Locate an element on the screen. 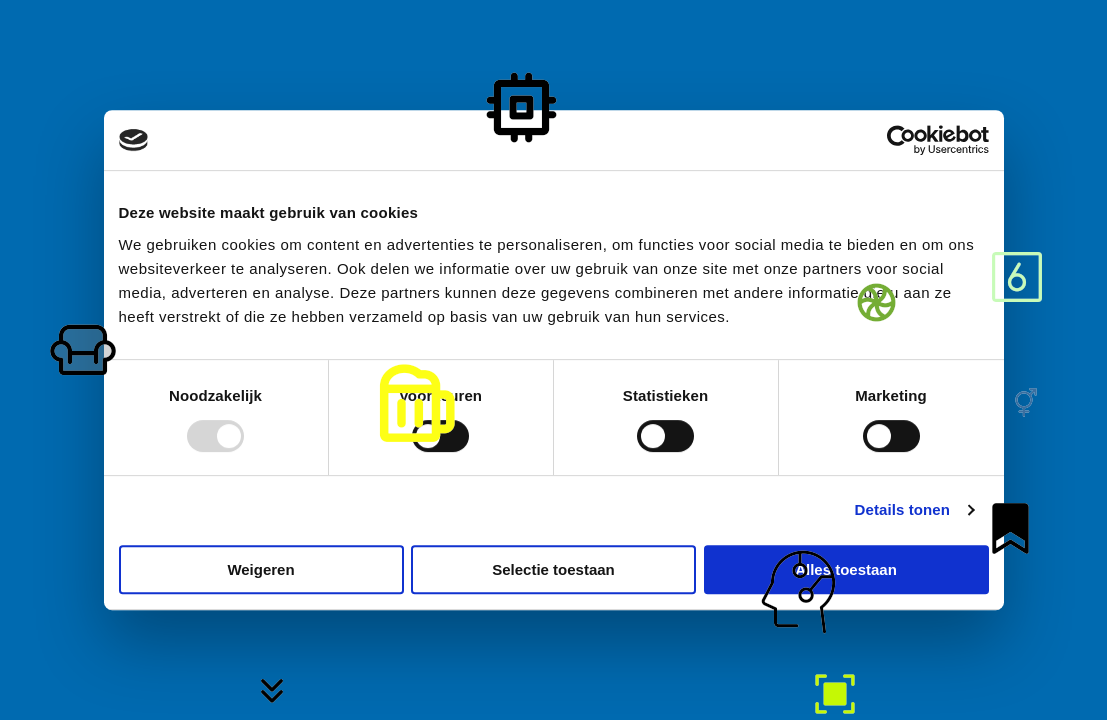 The image size is (1107, 720). select intersex gender identity is located at coordinates (1025, 402).